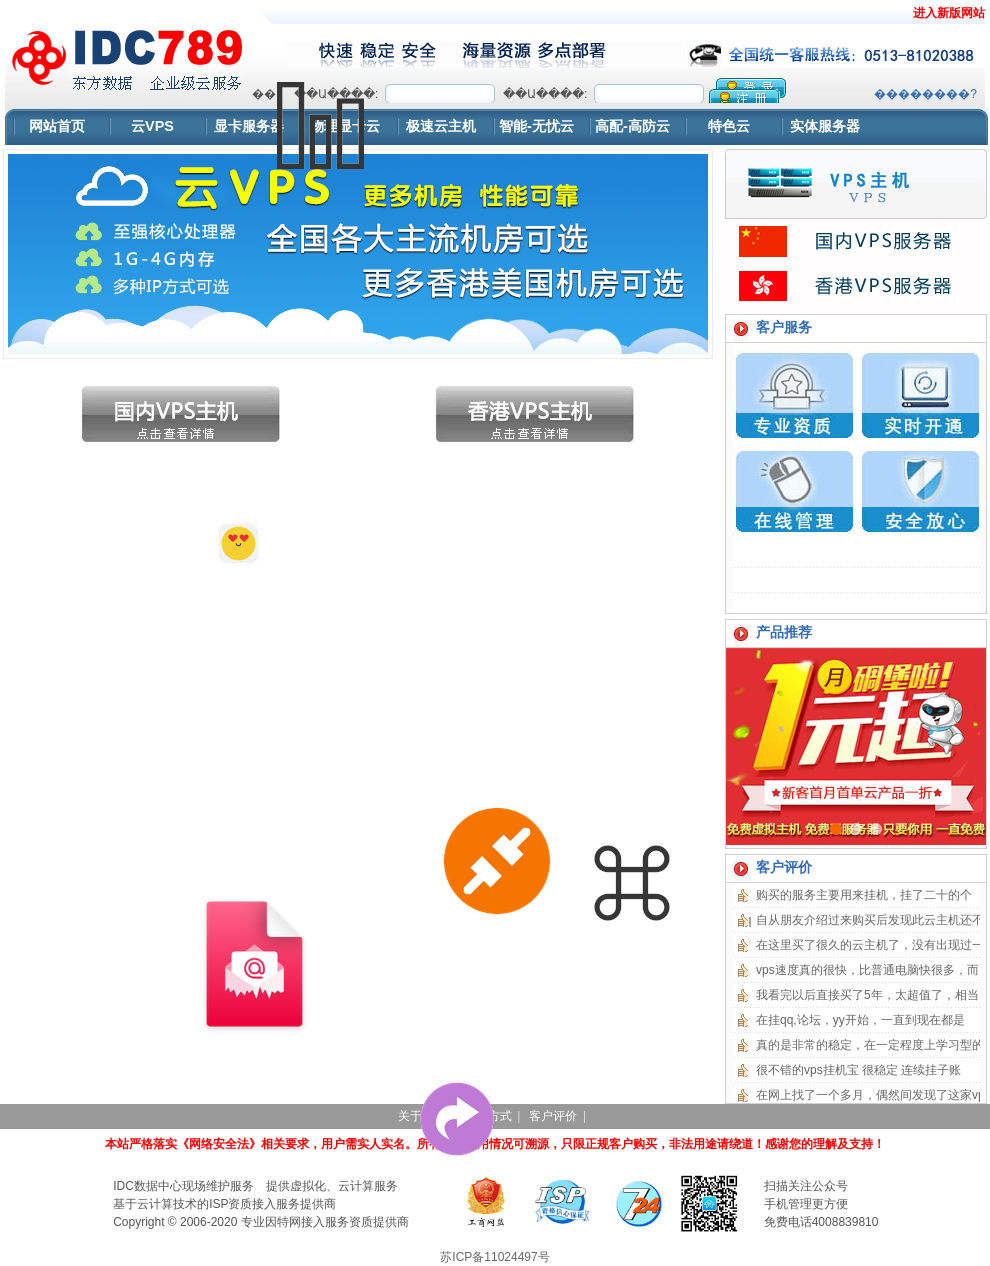 Image resolution: width=990 pixels, height=1266 pixels. I want to click on a partially downloaded or incomplete email message file, so click(254, 966).